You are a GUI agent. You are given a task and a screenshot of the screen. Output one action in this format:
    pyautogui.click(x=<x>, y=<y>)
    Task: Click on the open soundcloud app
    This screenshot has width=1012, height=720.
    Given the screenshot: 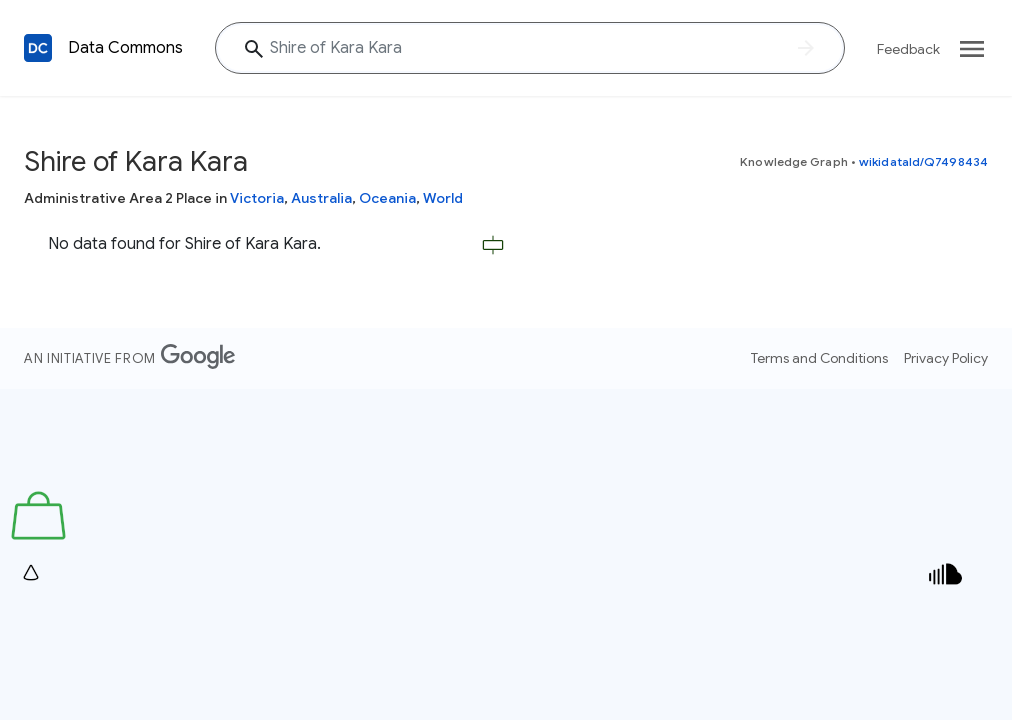 What is the action you would take?
    pyautogui.click(x=945, y=575)
    